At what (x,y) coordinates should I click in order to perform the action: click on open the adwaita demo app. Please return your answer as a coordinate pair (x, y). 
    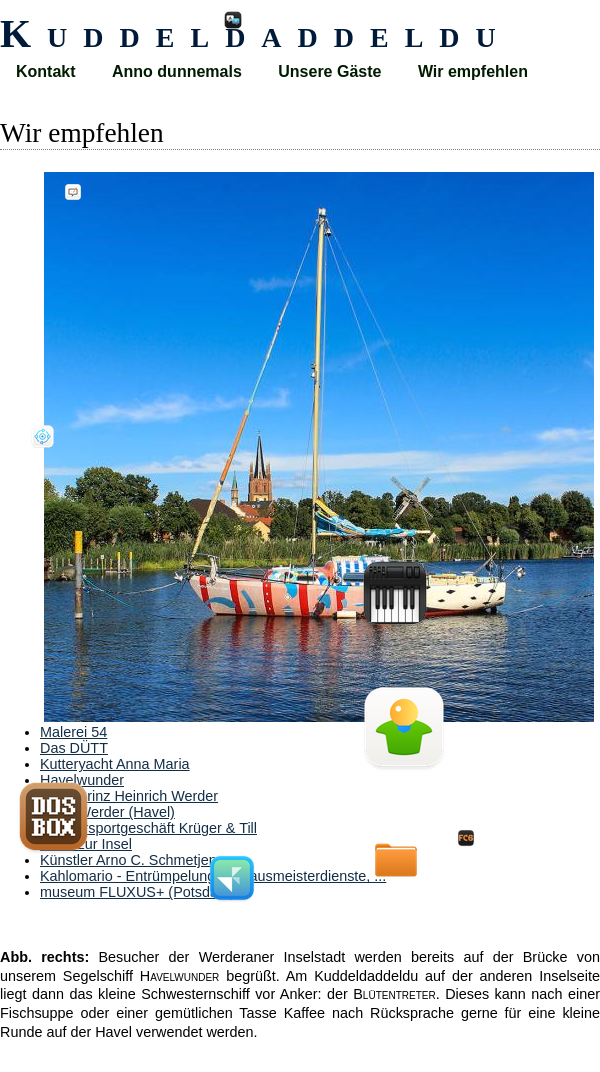
    Looking at the image, I should click on (232, 878).